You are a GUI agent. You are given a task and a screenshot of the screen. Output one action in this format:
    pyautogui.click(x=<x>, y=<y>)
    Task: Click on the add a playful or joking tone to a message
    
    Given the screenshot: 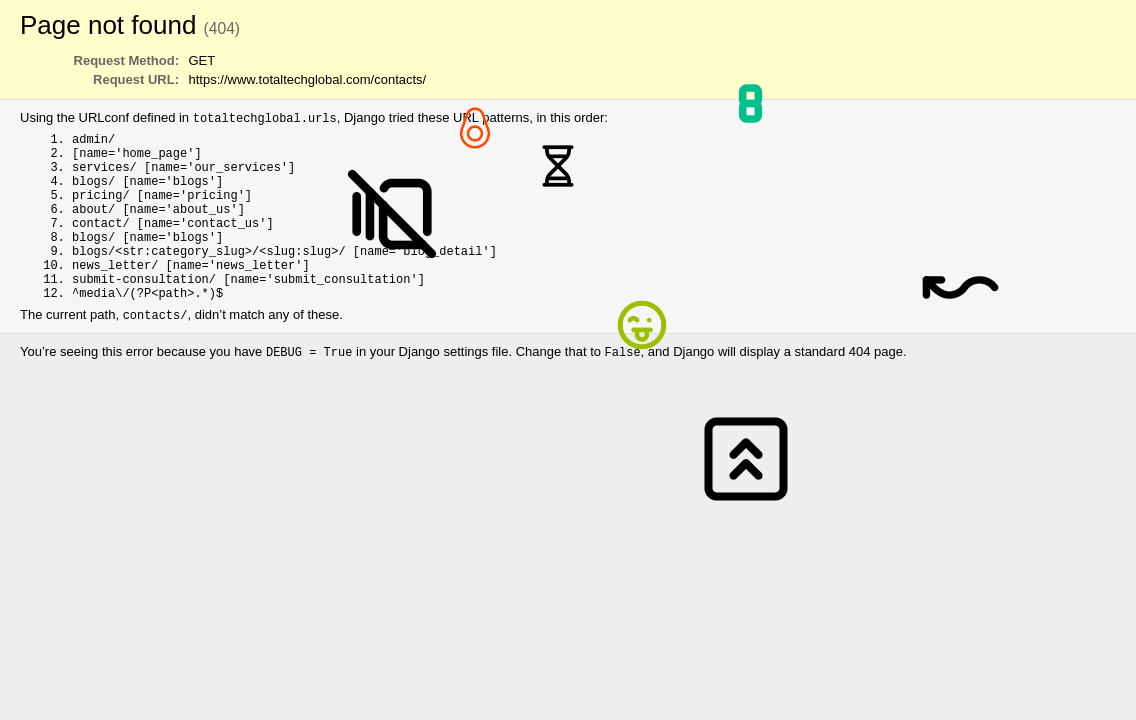 What is the action you would take?
    pyautogui.click(x=642, y=325)
    